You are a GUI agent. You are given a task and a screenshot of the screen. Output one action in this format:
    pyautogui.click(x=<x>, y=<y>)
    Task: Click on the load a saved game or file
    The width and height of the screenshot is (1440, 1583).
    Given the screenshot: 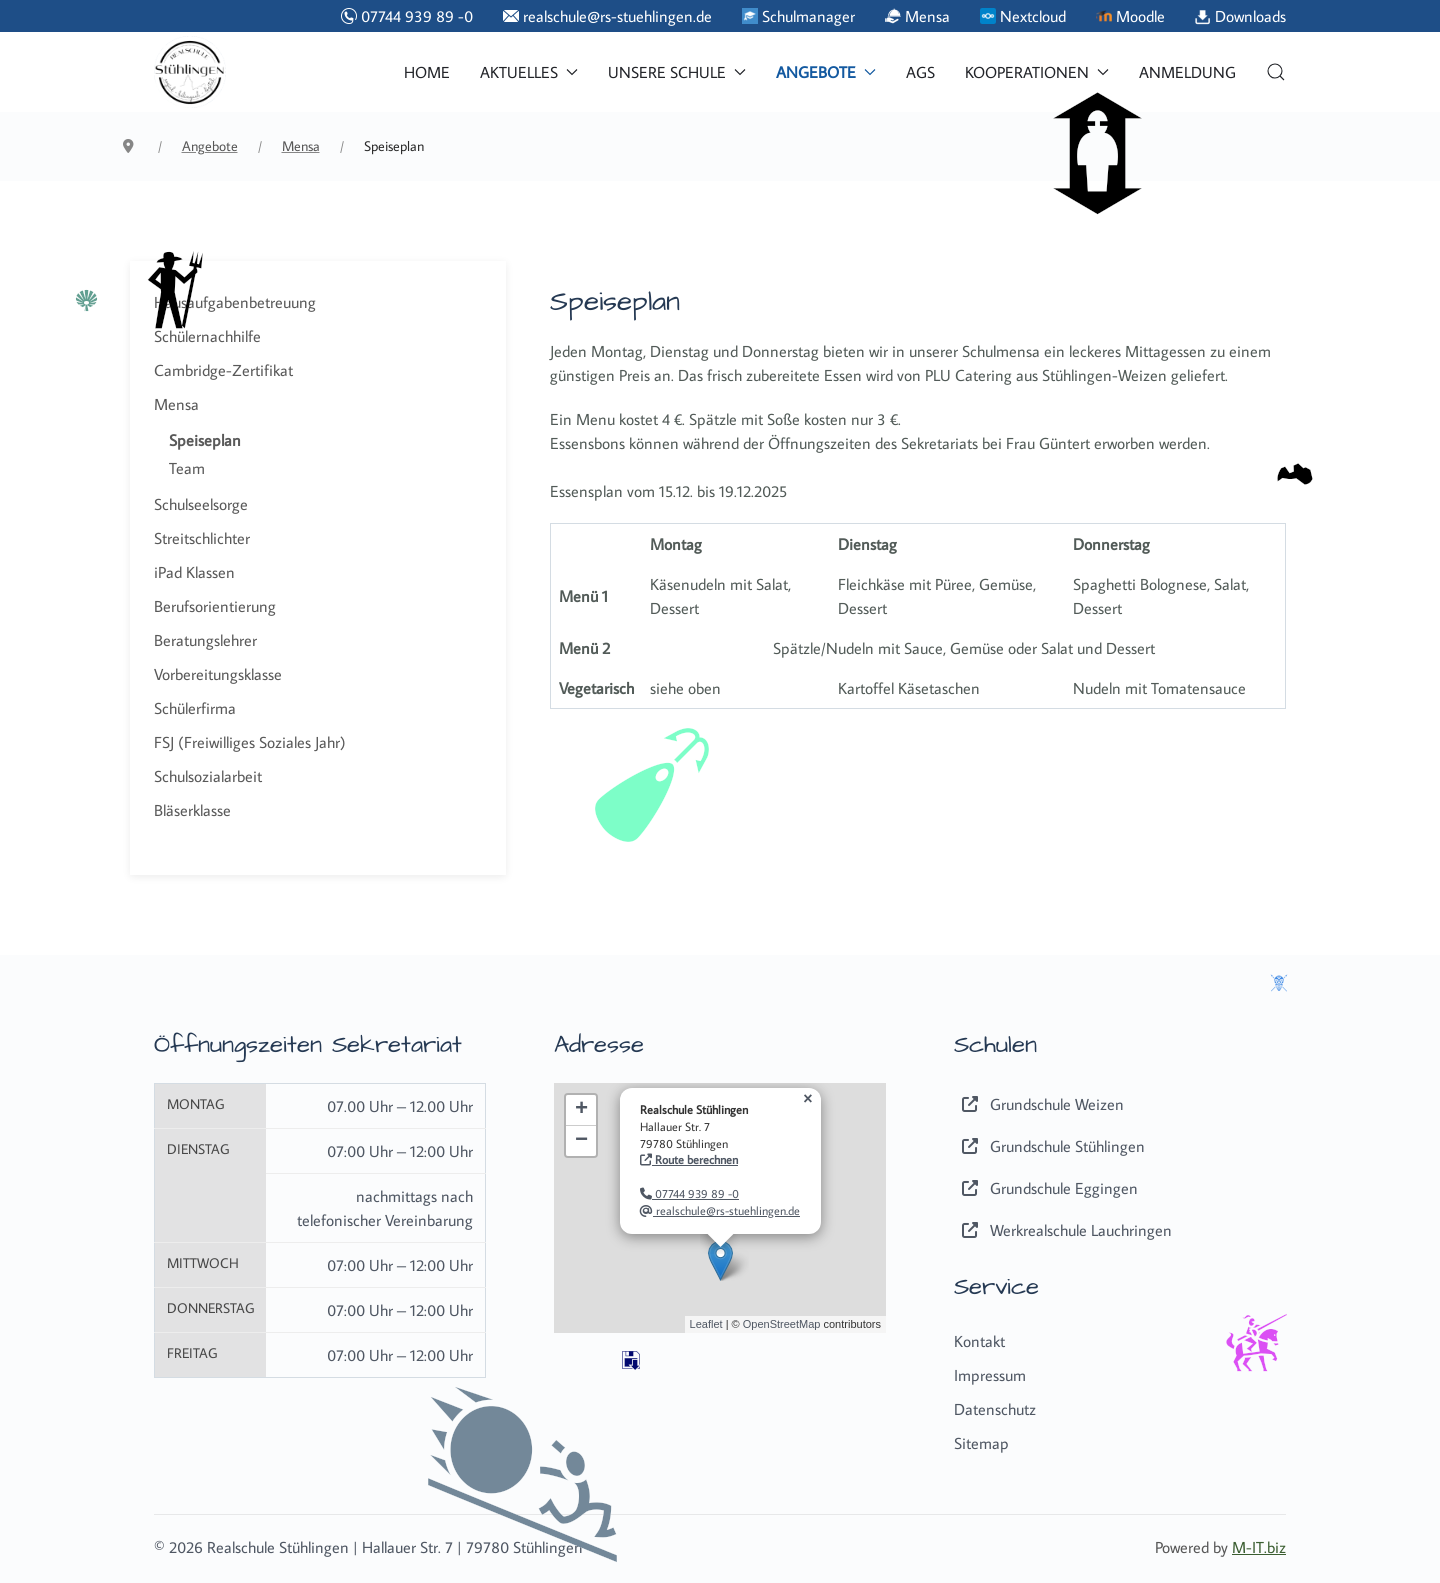 What is the action you would take?
    pyautogui.click(x=631, y=1360)
    